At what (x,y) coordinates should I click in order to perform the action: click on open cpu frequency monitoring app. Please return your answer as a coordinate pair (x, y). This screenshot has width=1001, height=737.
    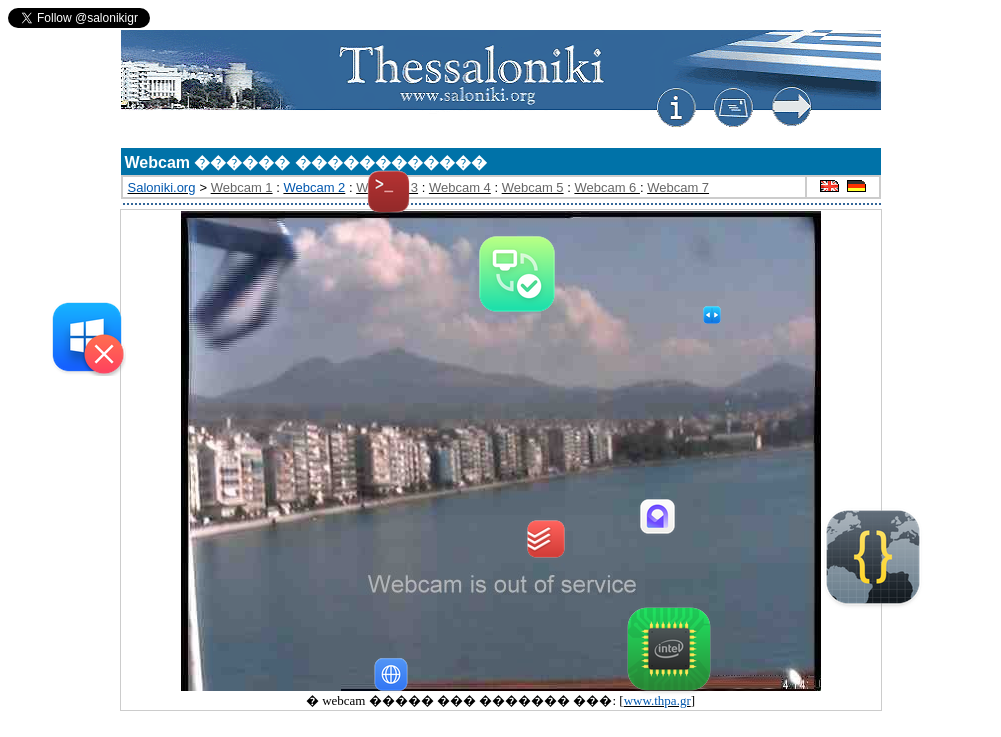
    Looking at the image, I should click on (669, 649).